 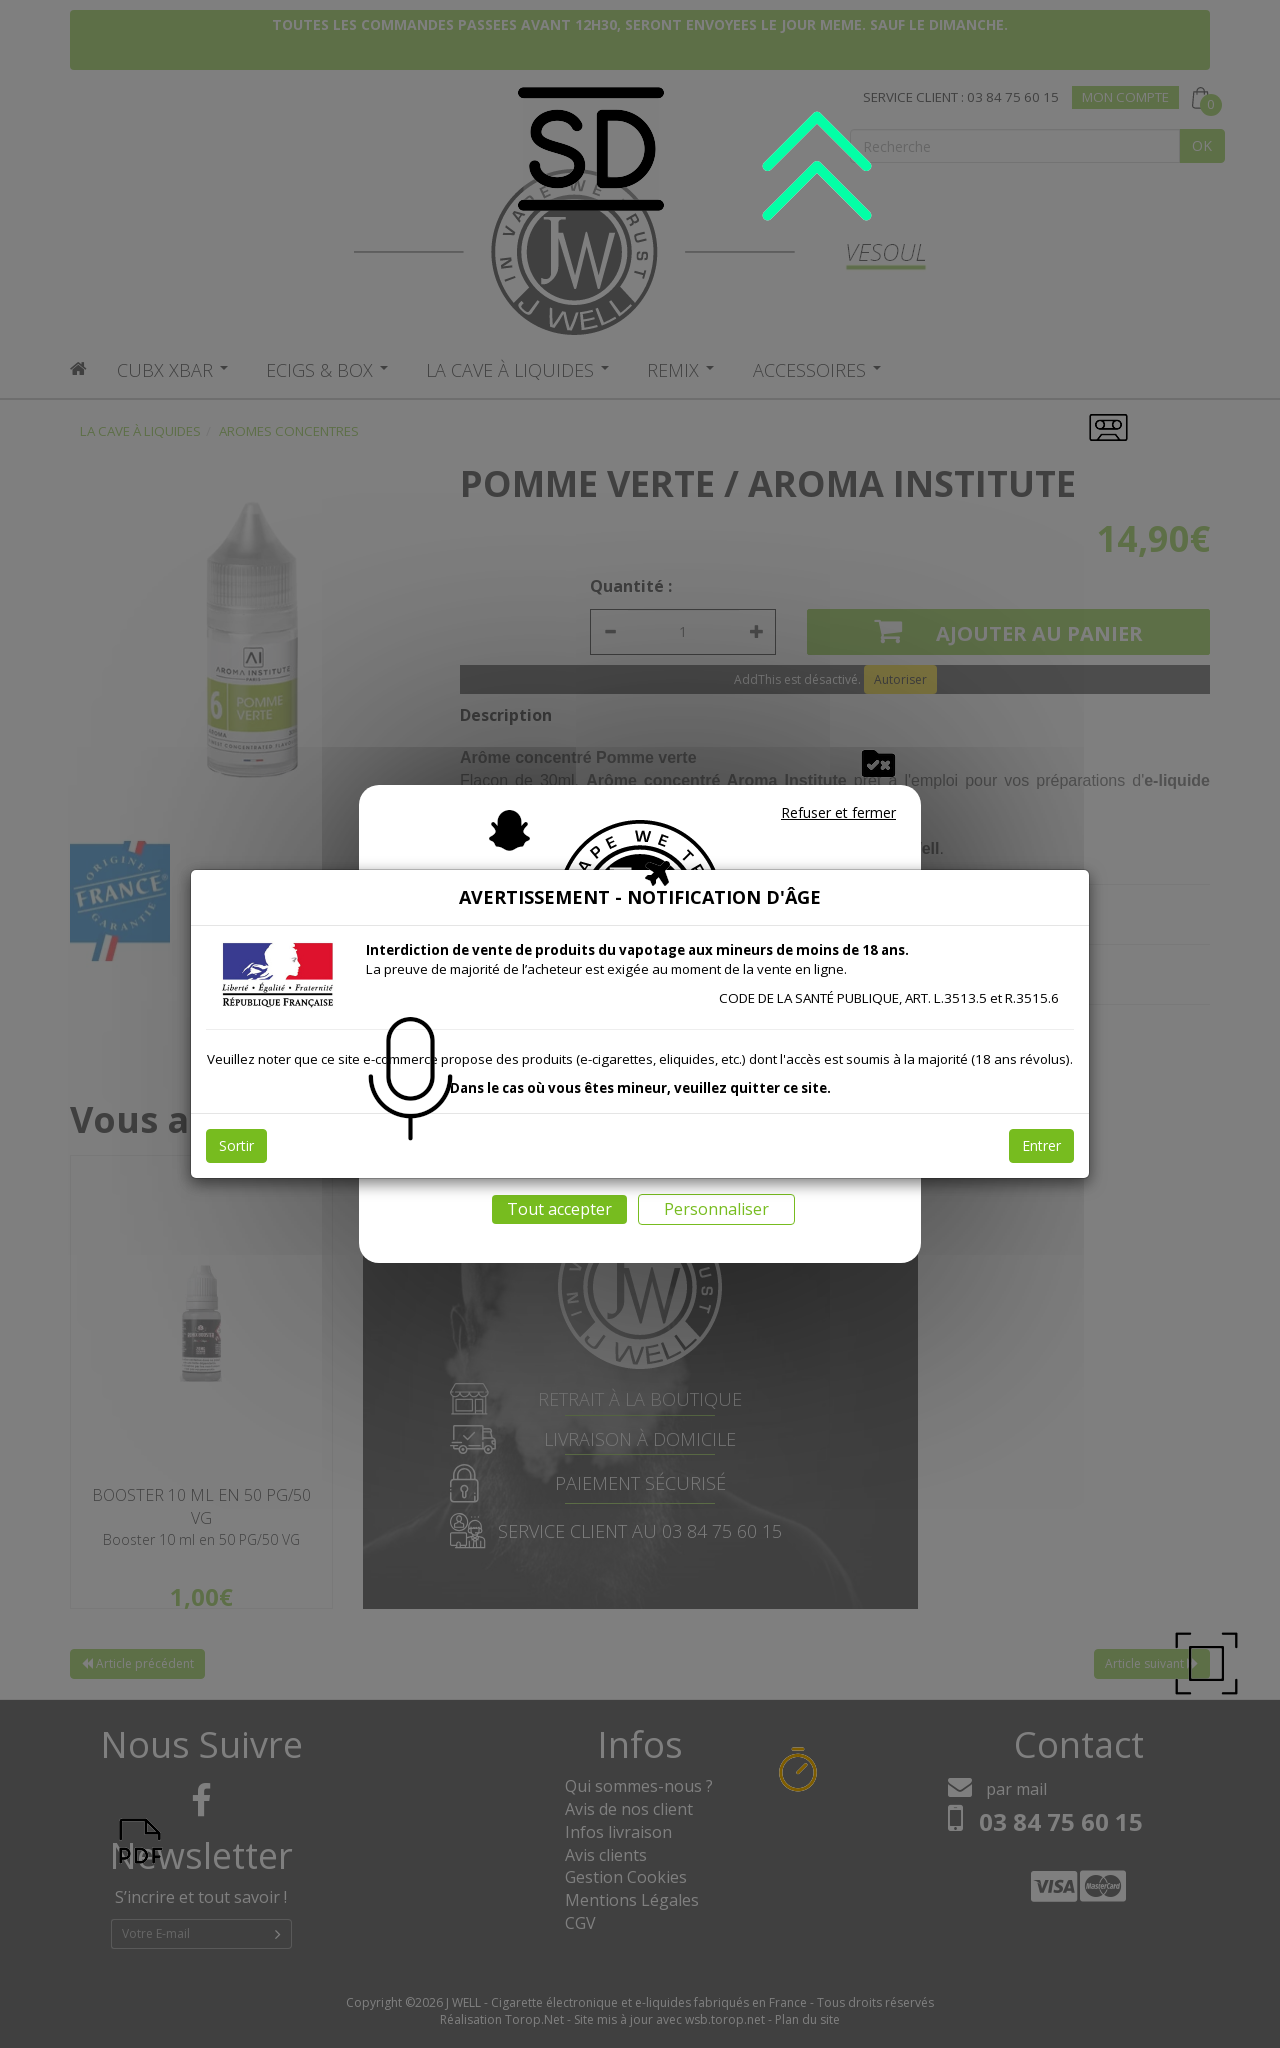 I want to click on access audio recordings or voice memos, so click(x=1108, y=427).